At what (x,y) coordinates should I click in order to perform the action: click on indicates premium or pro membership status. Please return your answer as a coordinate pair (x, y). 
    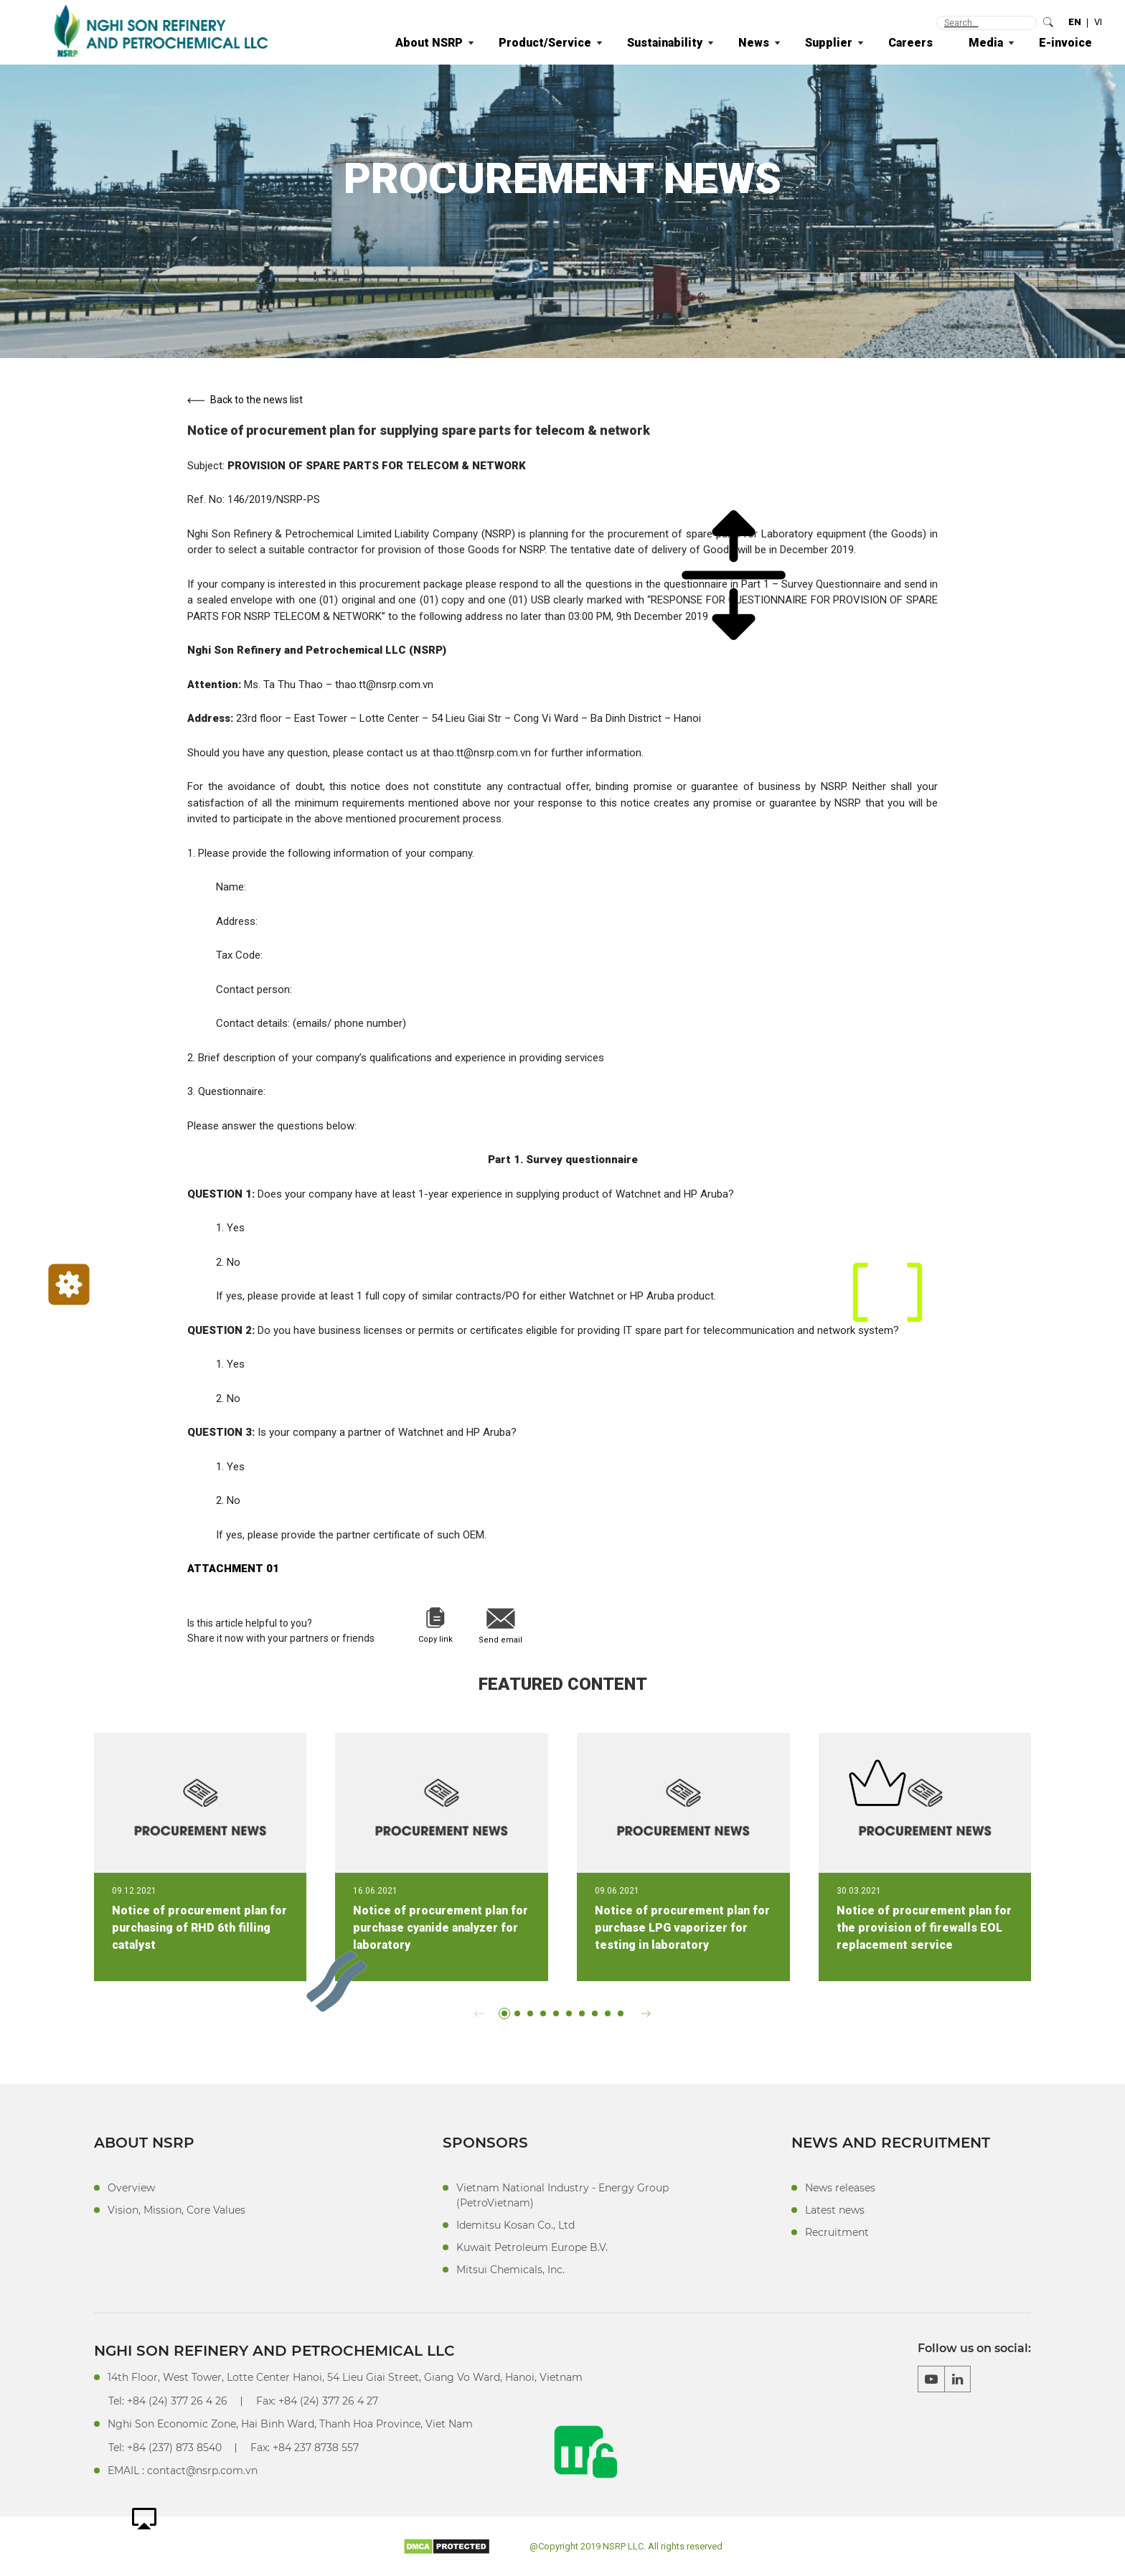
    Looking at the image, I should click on (877, 1786).